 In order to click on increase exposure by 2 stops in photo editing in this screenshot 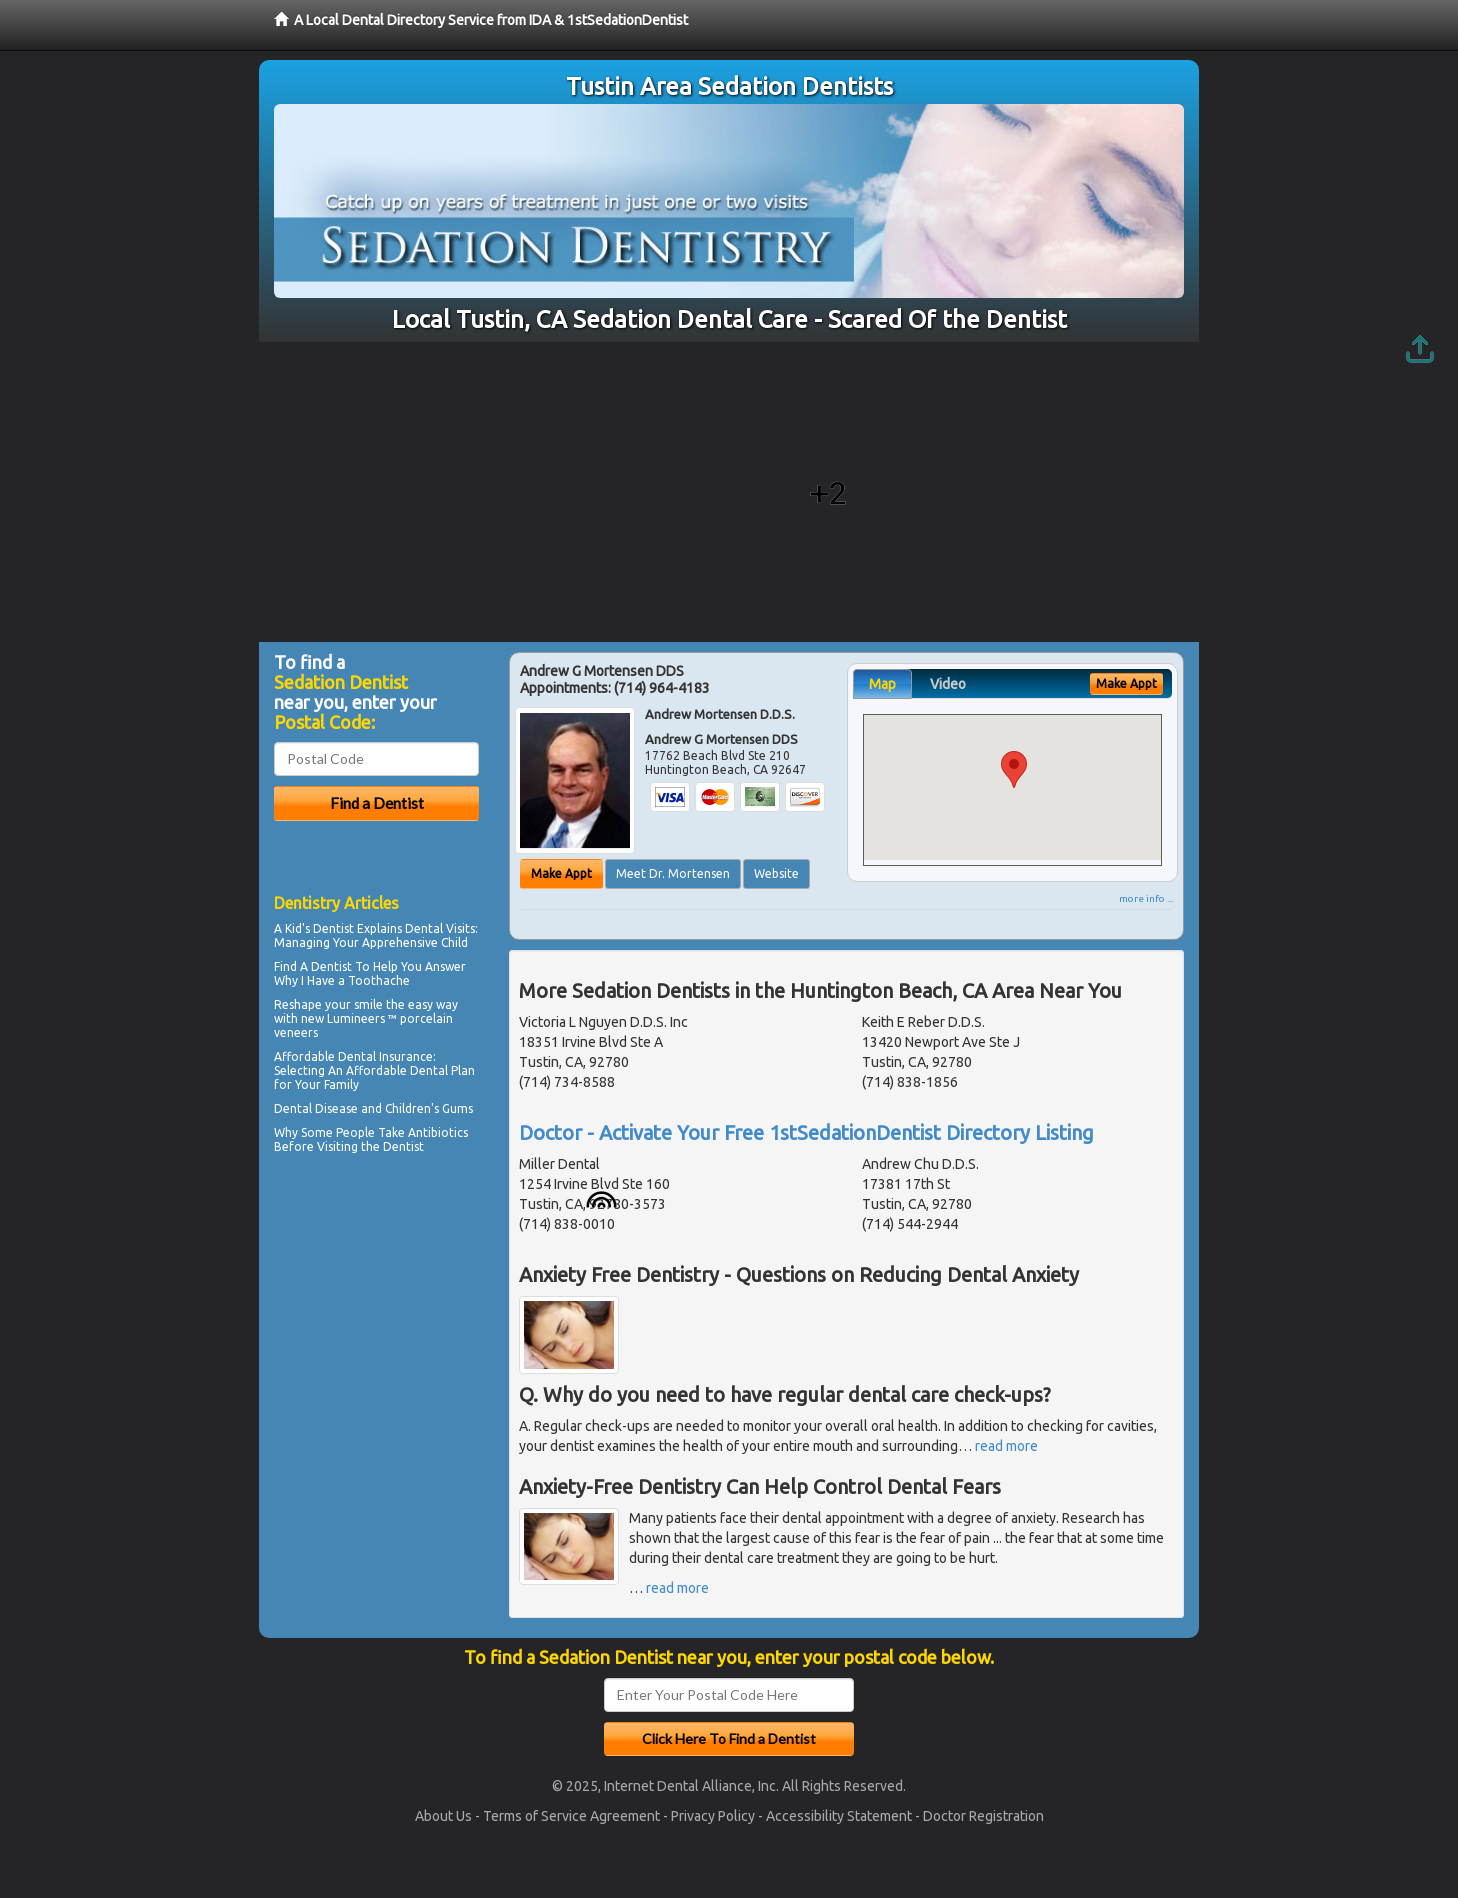, I will do `click(828, 494)`.